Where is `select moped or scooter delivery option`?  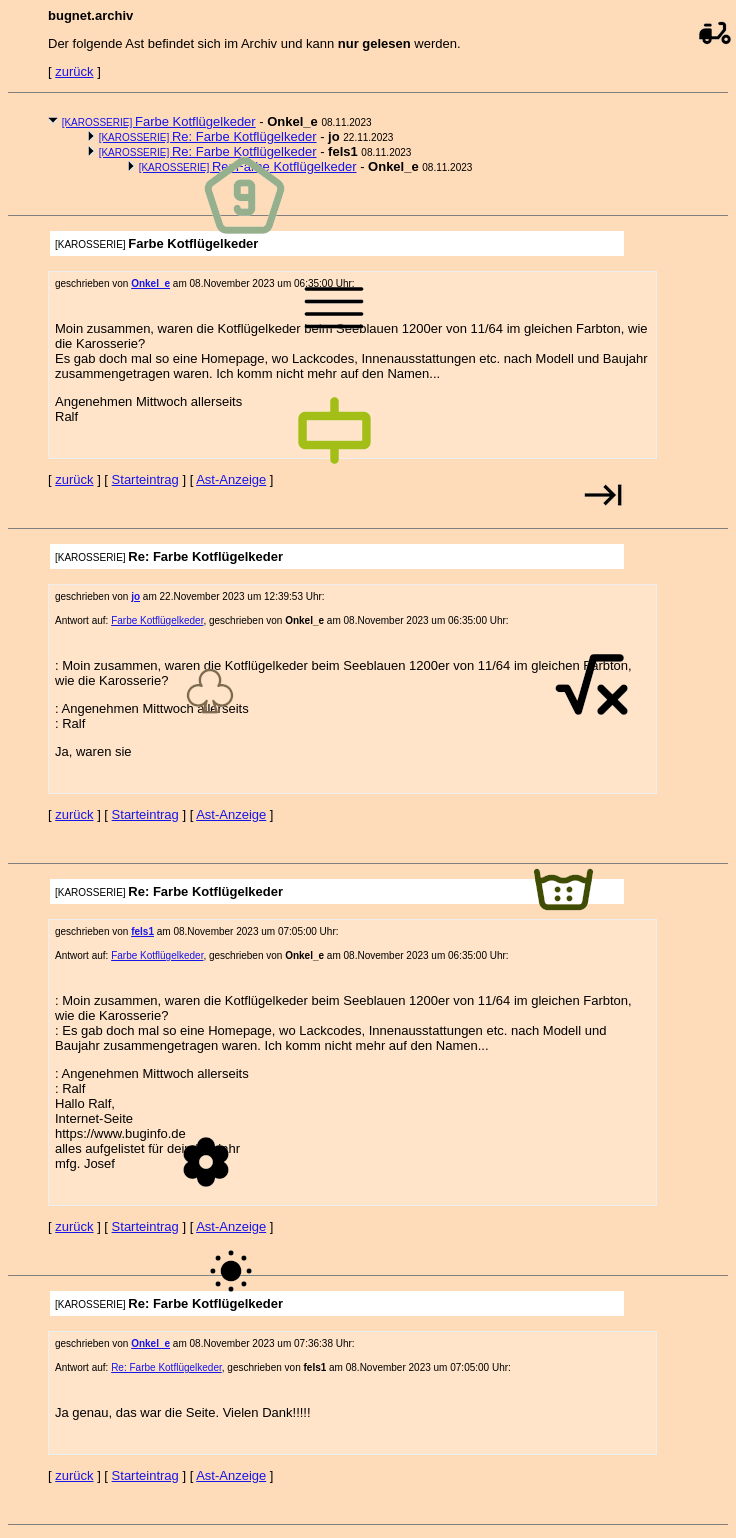 select moped or scooter delivery option is located at coordinates (715, 33).